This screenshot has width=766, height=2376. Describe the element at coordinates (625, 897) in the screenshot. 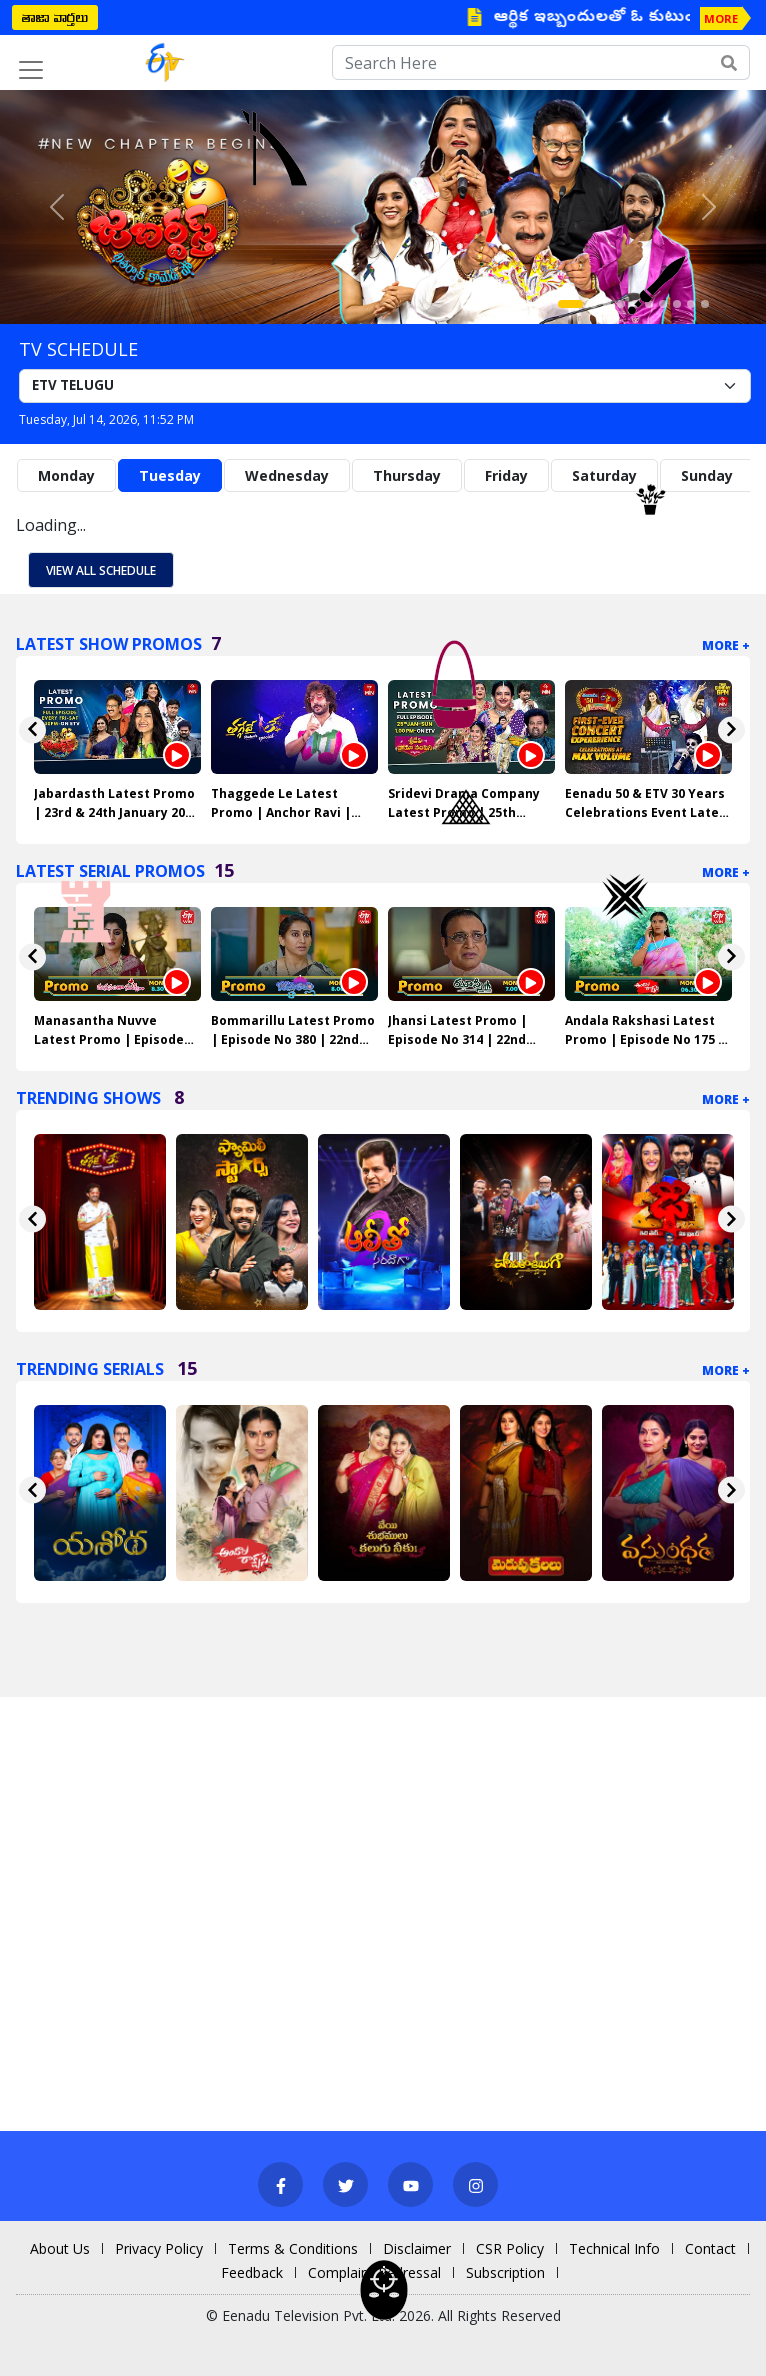

I see `a decorative cross or star emblem for game UI` at that location.